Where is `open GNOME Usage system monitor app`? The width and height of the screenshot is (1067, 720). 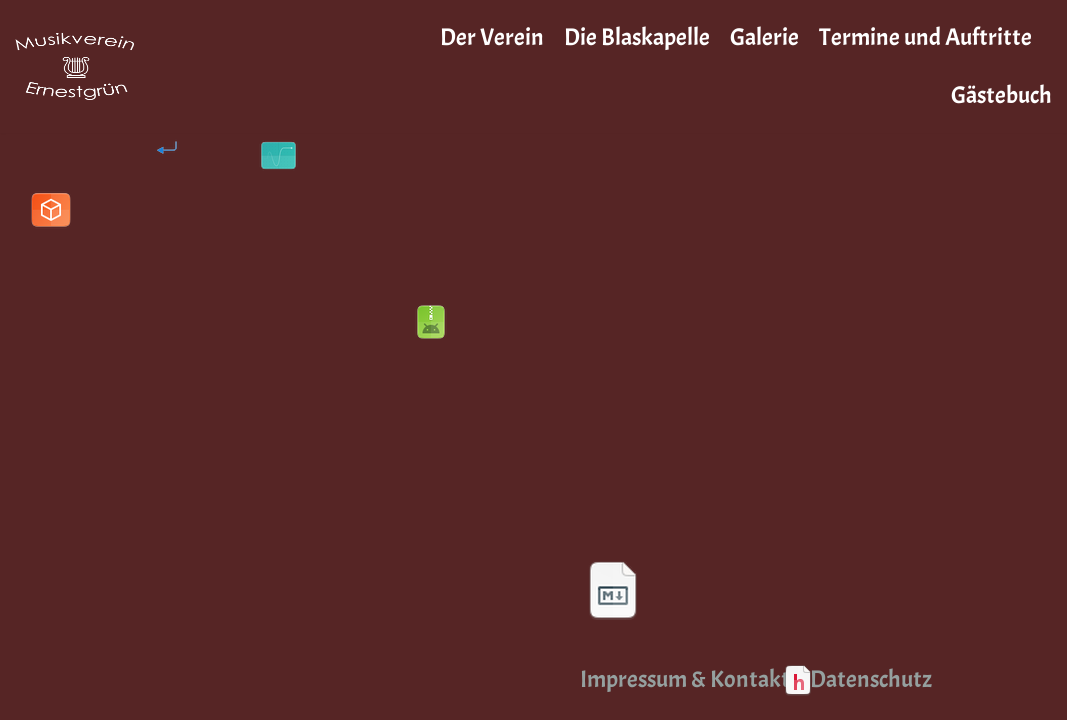
open GNOME Usage system monitor app is located at coordinates (278, 155).